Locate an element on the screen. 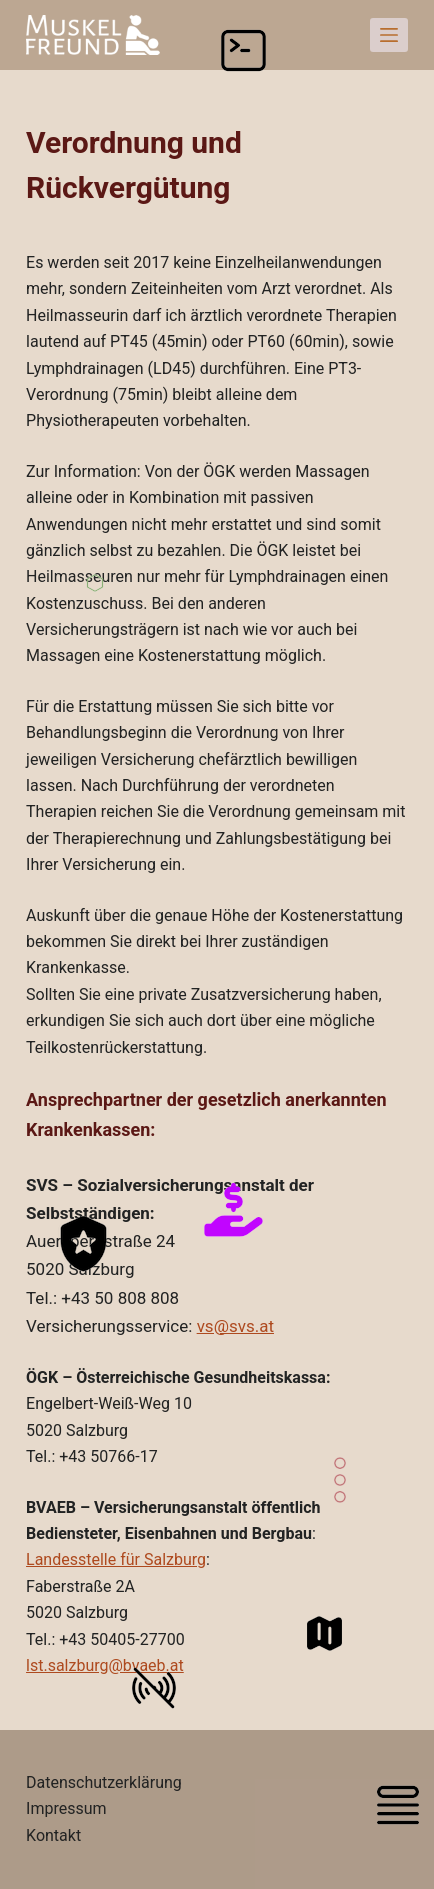 This screenshot has width=434, height=1889. no signal or connection unavailable is located at coordinates (154, 1688).